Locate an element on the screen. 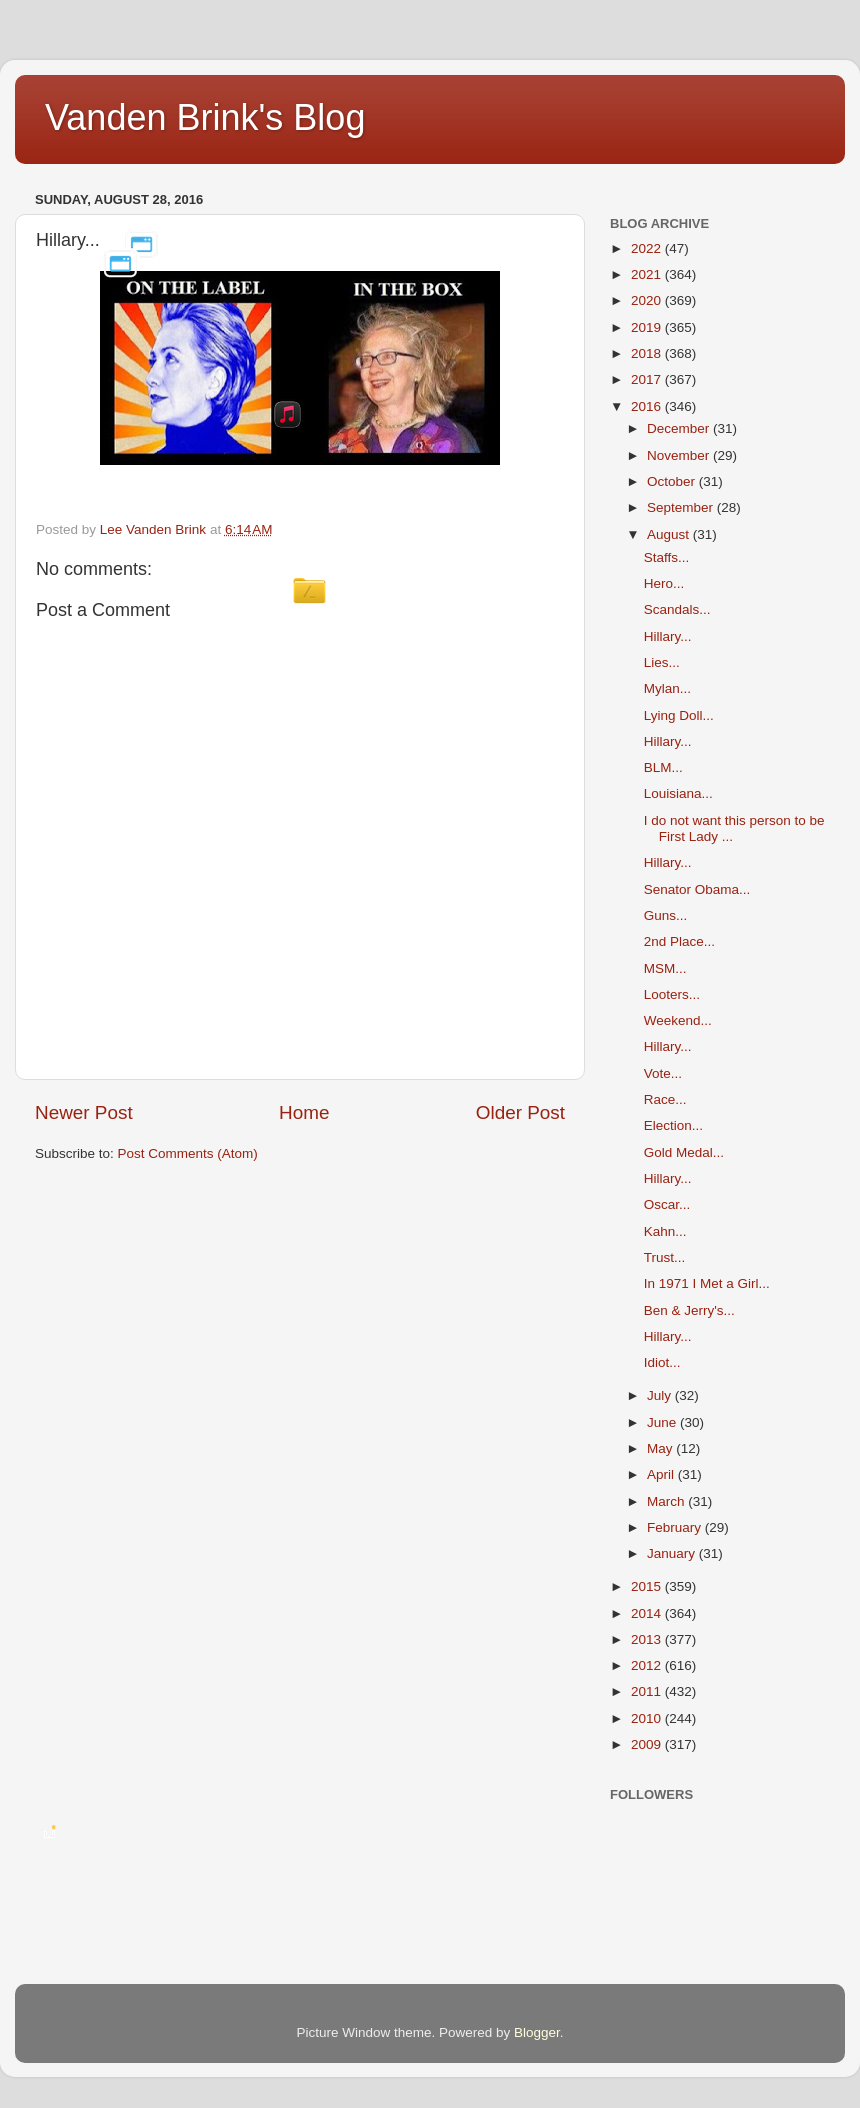  duplicate display mode enabled is located at coordinates (131, 254).